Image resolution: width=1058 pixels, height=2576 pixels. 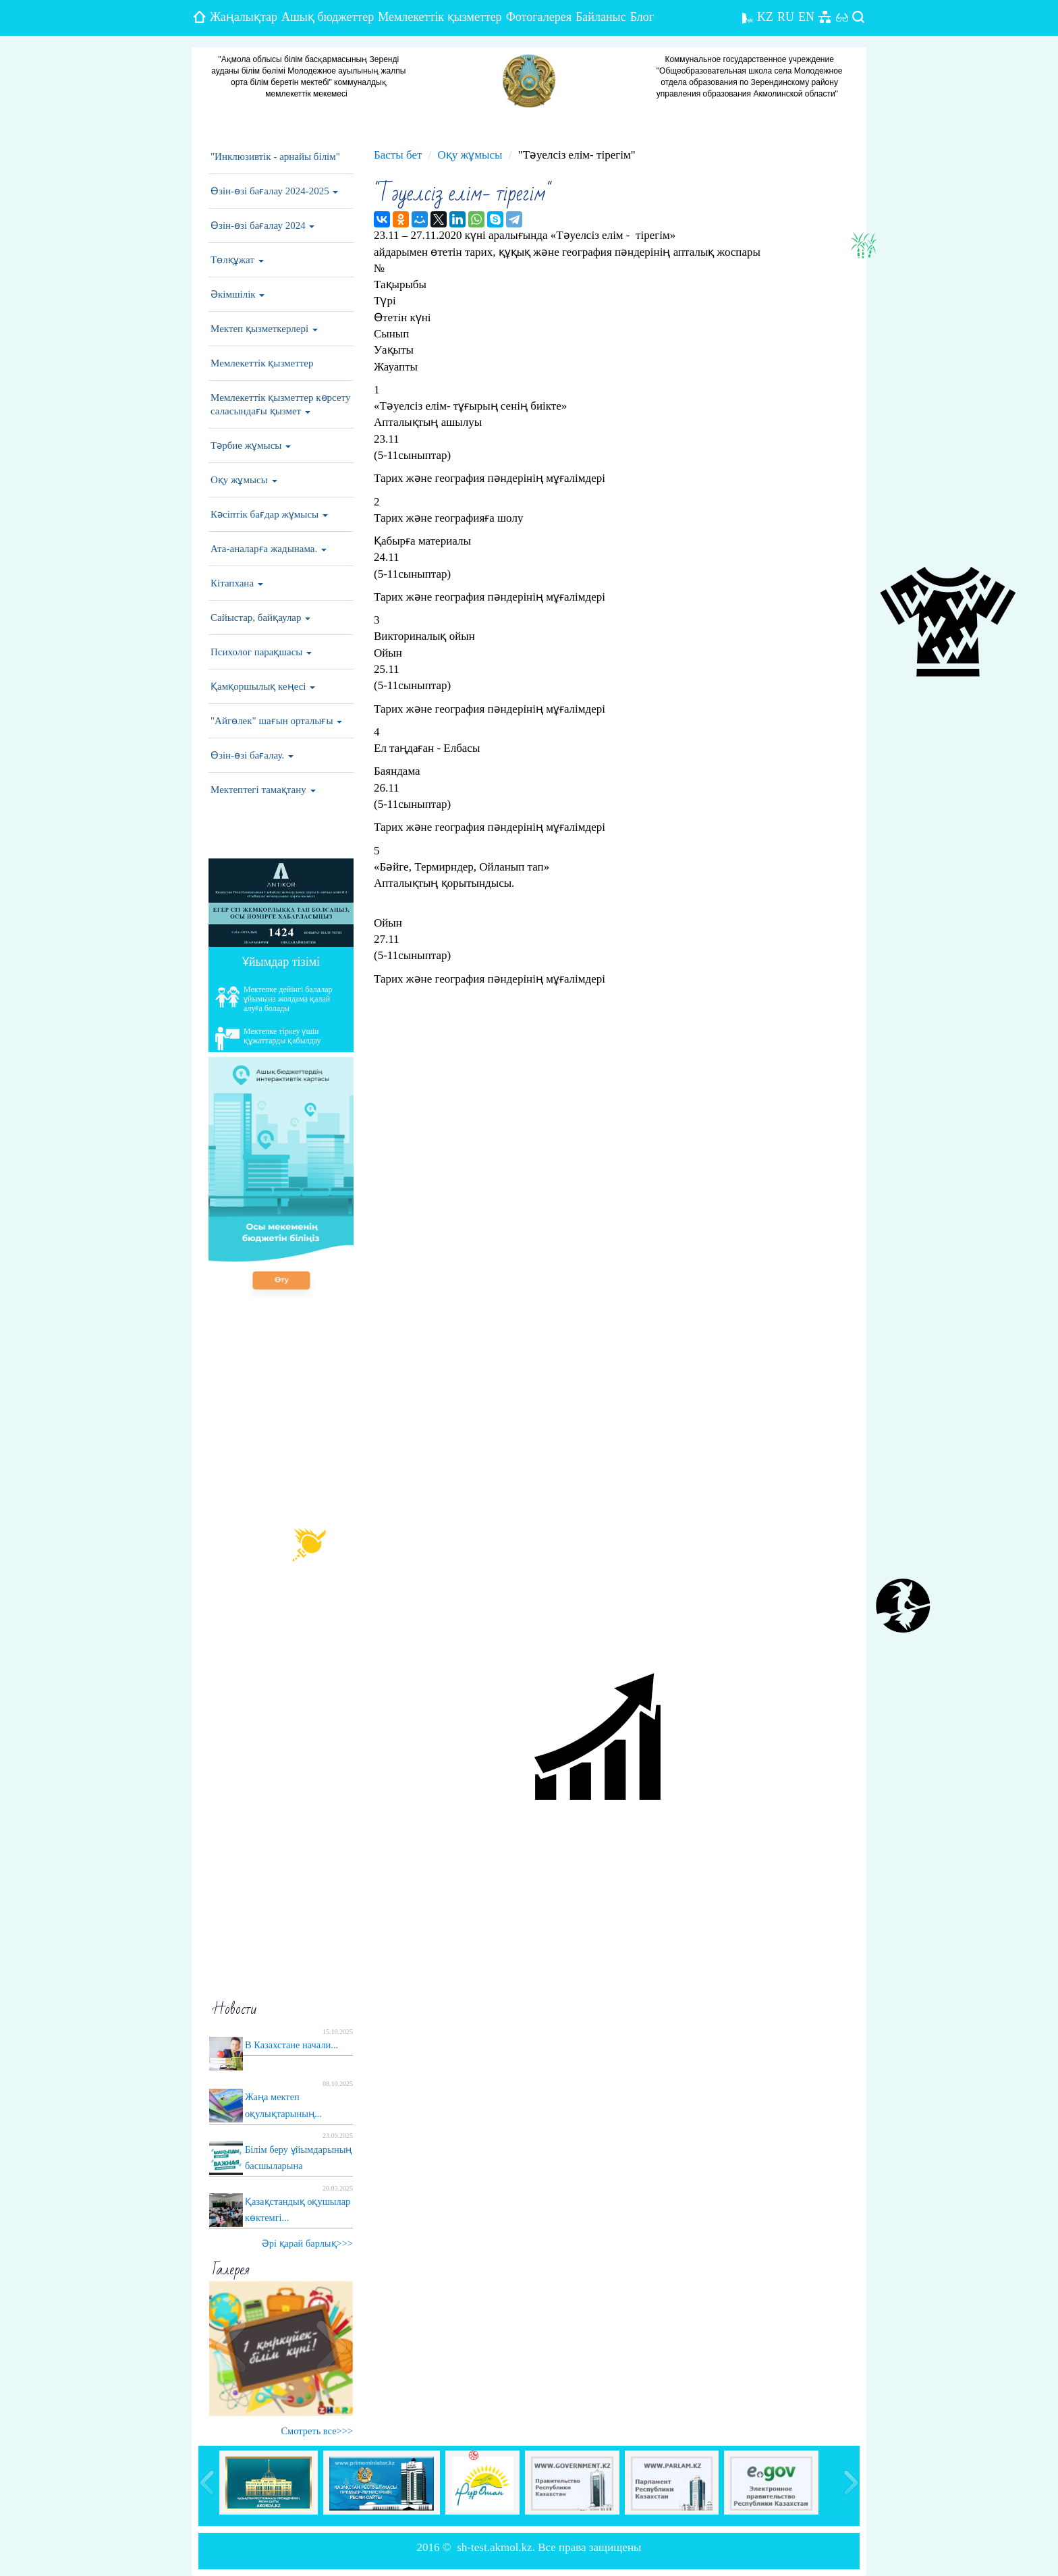 What do you see at coordinates (864, 245) in the screenshot?
I see `indicates sugar cane crop or ingredient` at bounding box center [864, 245].